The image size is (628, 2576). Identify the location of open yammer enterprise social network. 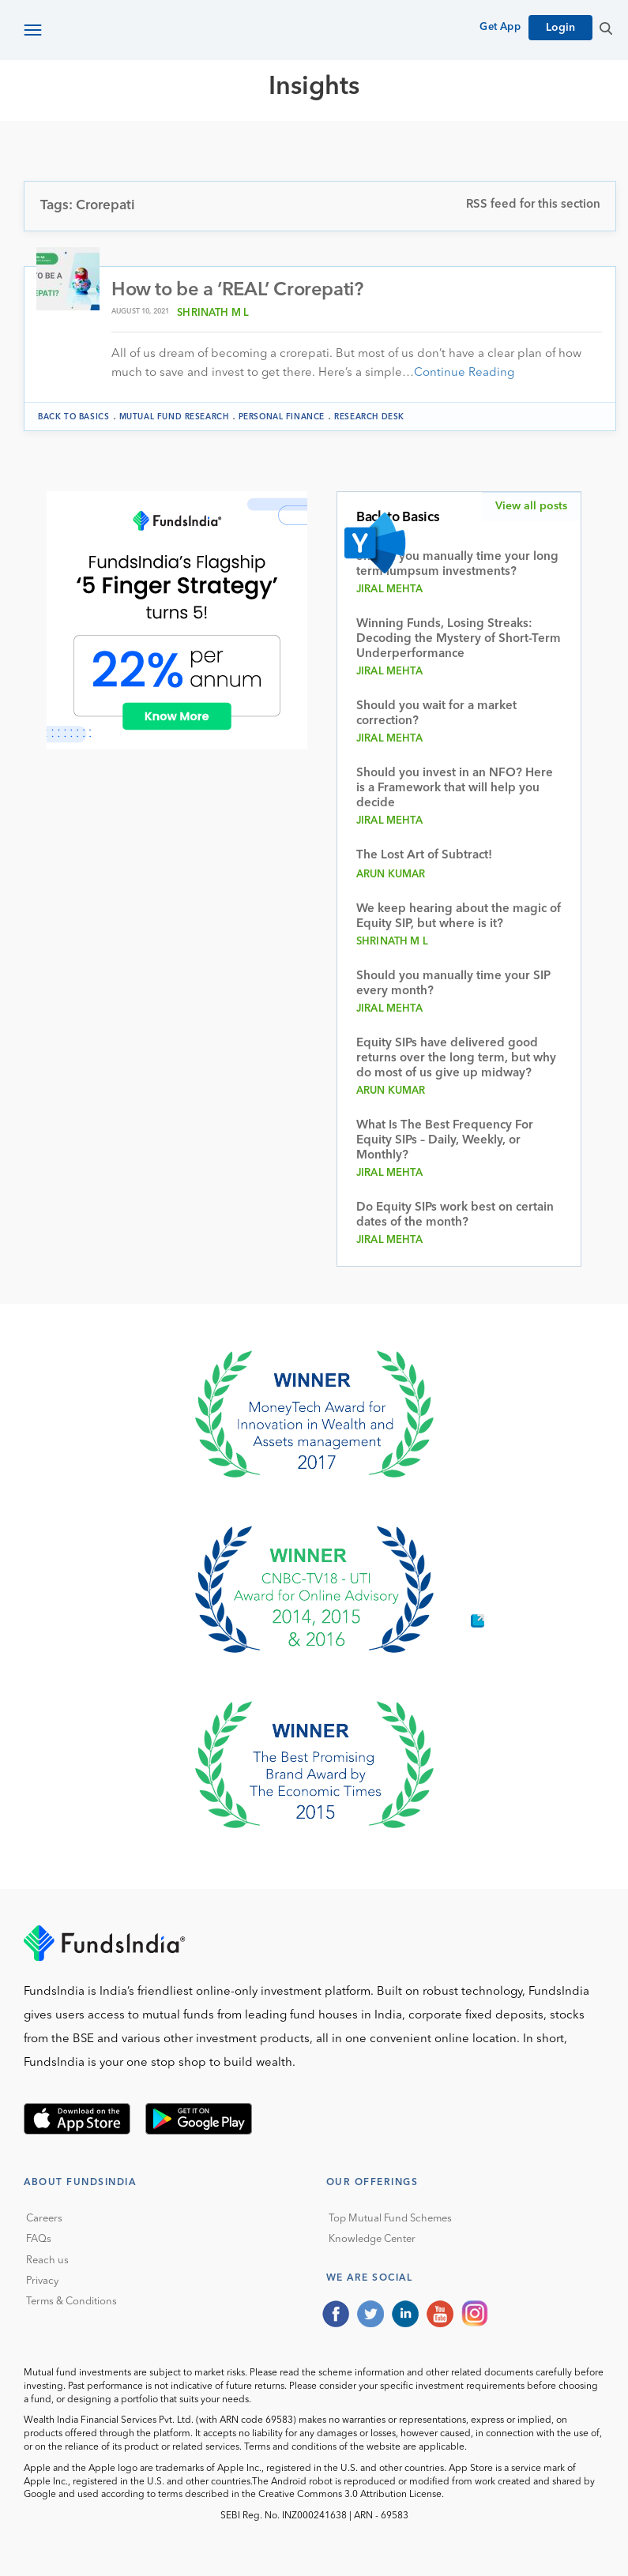
(375, 543).